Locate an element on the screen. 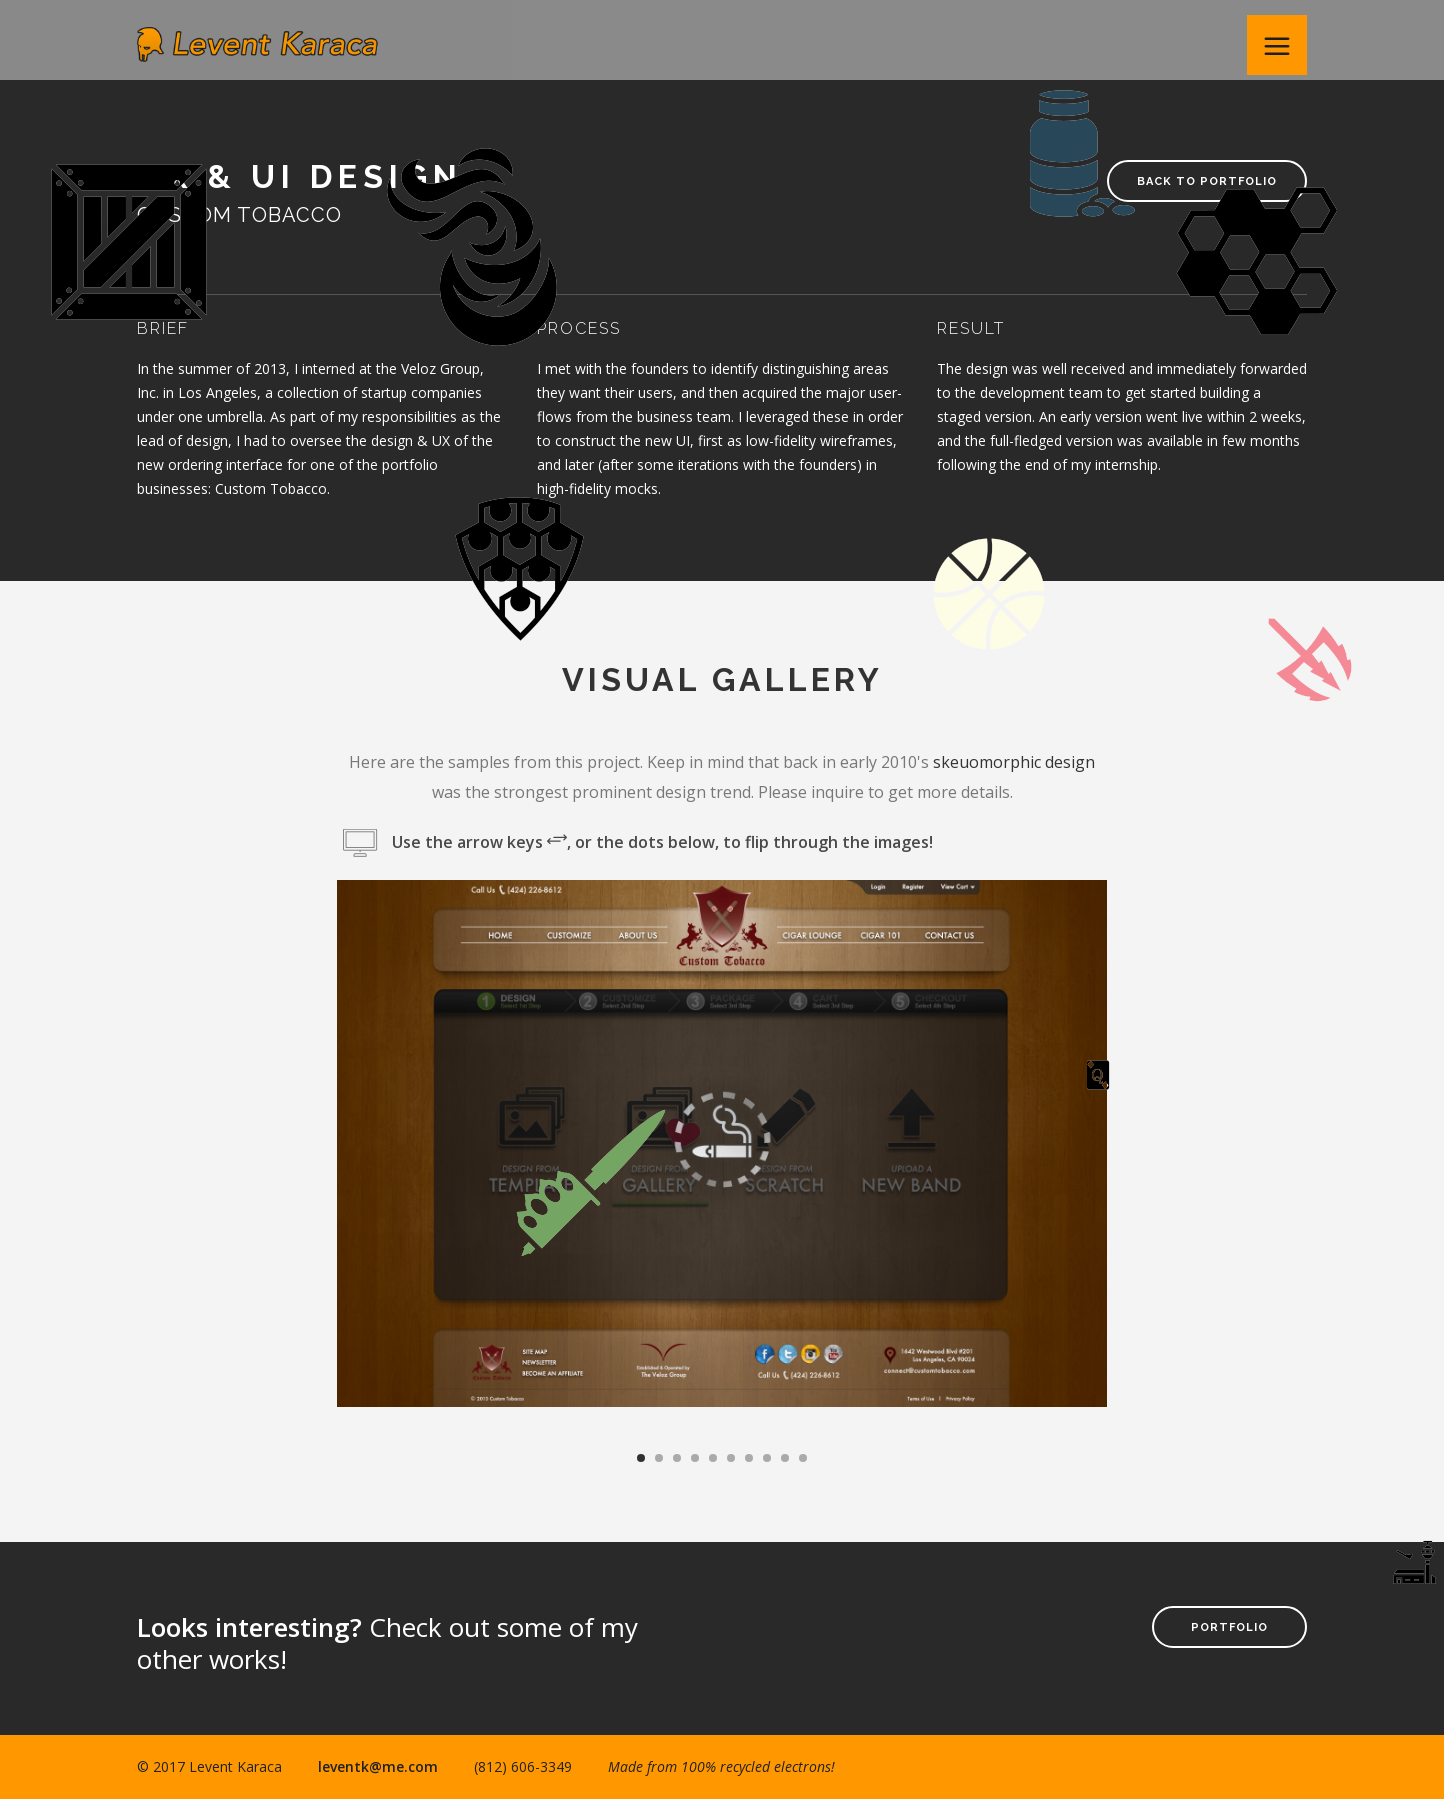 This screenshot has width=1444, height=1799. access hexagonal grid or tile-based game mode is located at coordinates (1257, 256).